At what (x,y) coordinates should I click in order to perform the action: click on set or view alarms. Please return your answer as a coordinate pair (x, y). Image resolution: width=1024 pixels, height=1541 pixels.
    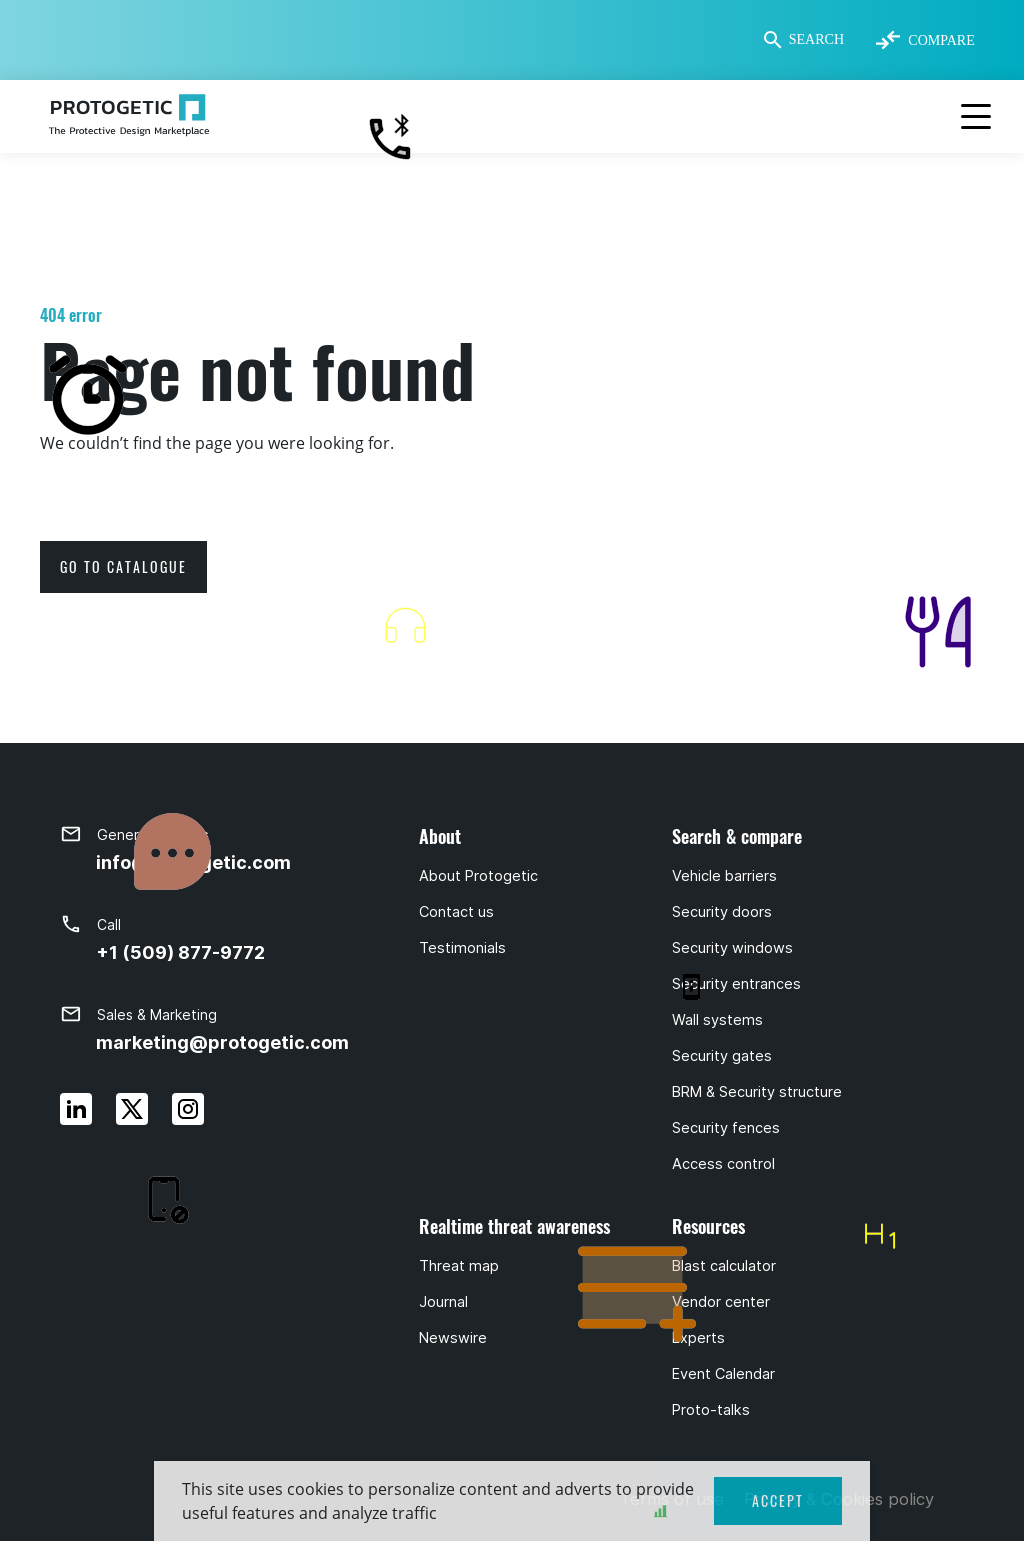
    Looking at the image, I should click on (88, 395).